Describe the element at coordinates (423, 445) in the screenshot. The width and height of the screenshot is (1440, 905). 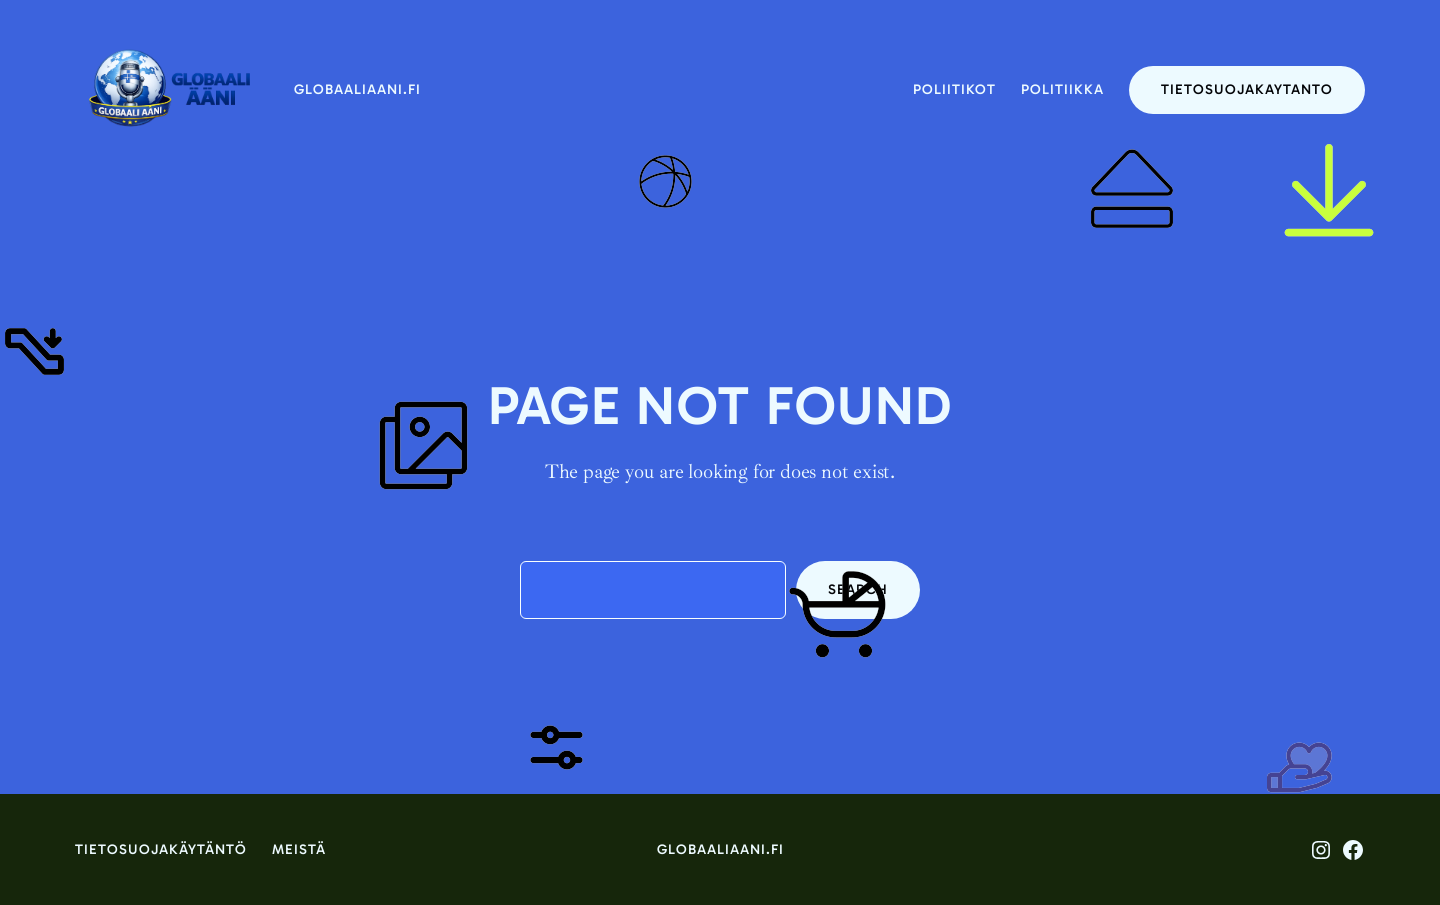
I see `view photo gallery` at that location.